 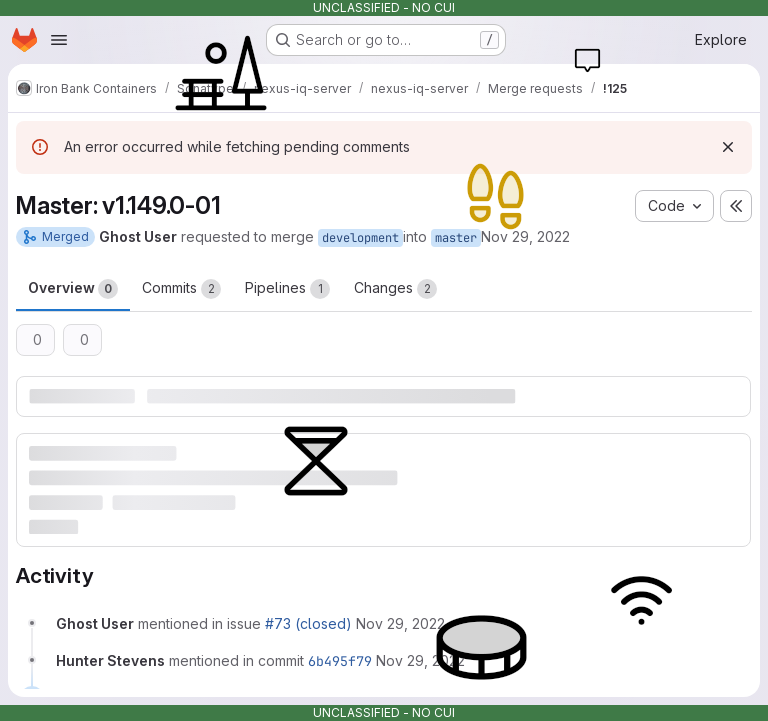 What do you see at coordinates (641, 600) in the screenshot?
I see `indicates active wifi connection` at bounding box center [641, 600].